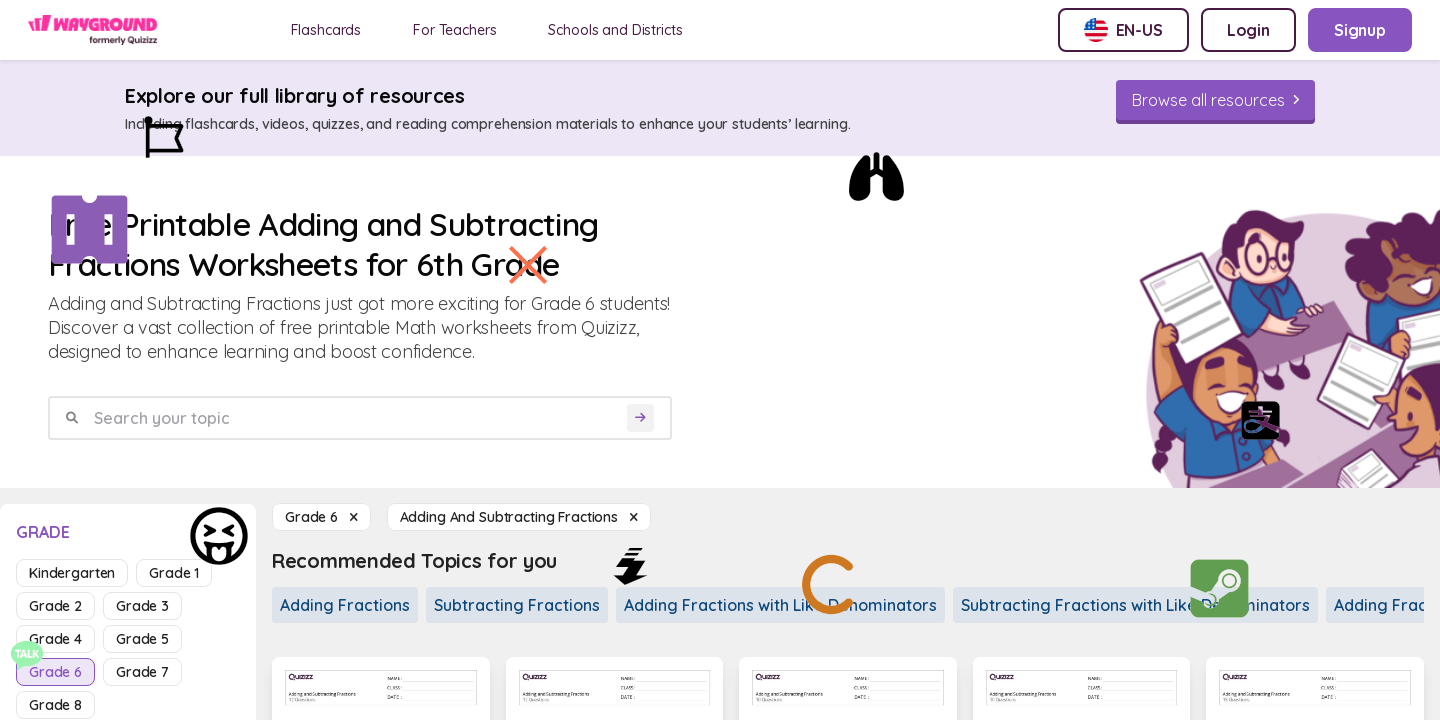  What do you see at coordinates (1219, 588) in the screenshot?
I see `open steam gaming platform` at bounding box center [1219, 588].